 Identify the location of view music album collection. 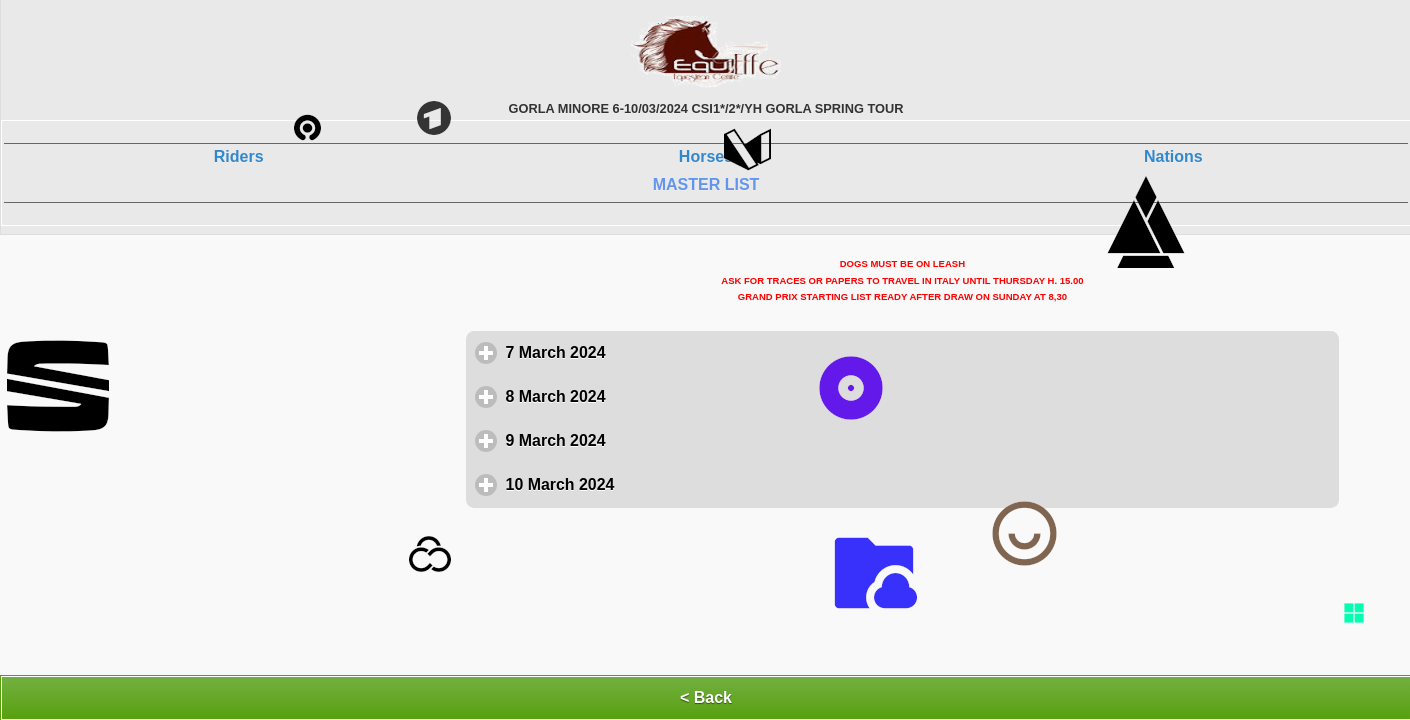
(851, 388).